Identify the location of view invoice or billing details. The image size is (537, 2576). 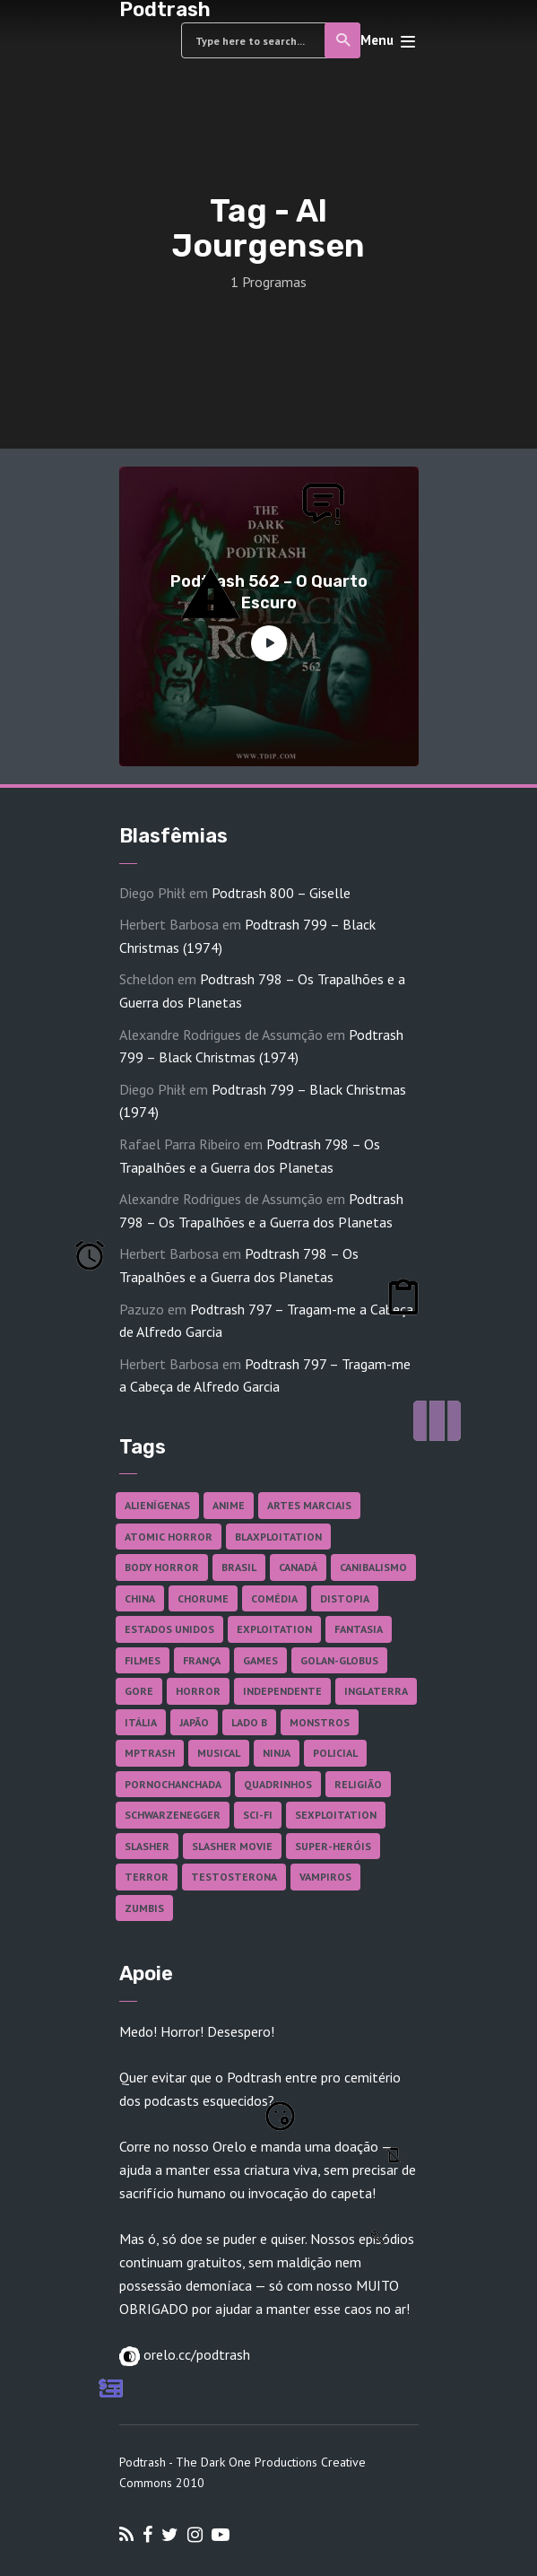
(111, 2388).